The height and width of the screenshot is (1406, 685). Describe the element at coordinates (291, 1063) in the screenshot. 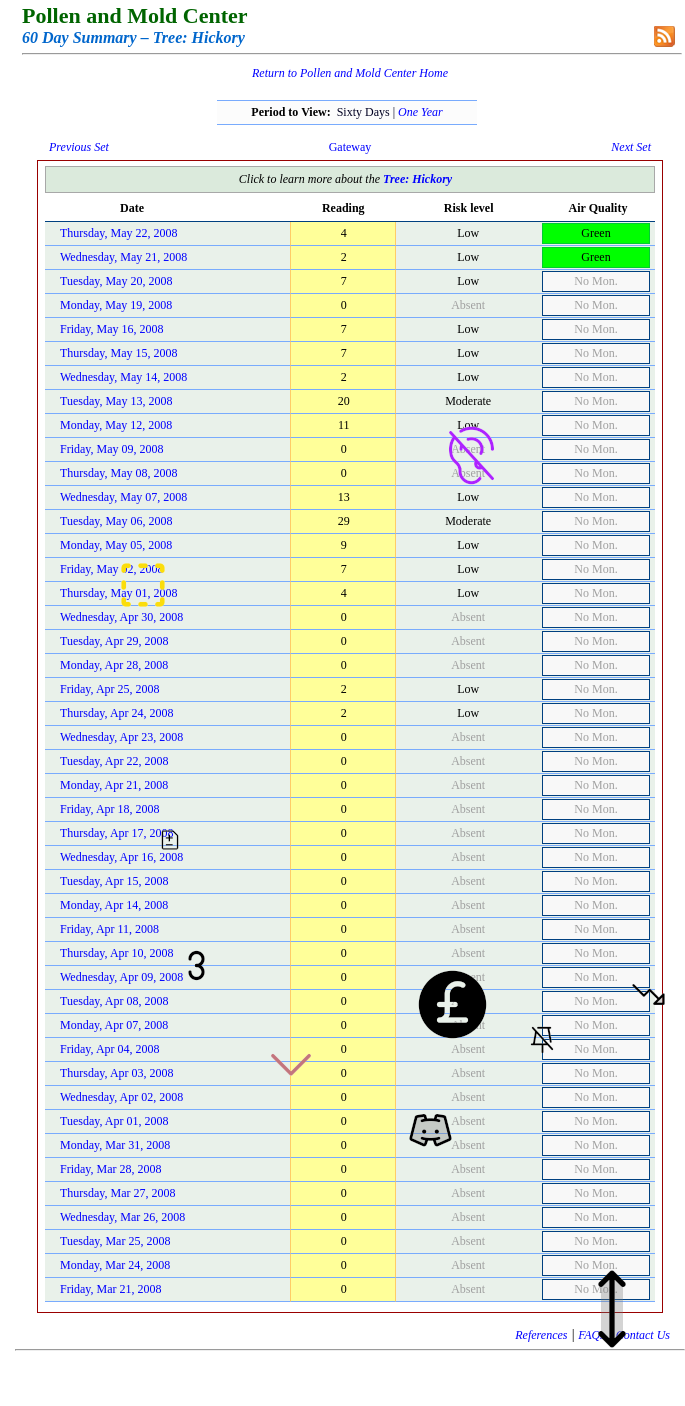

I see `expand a dropdown menu or section` at that location.